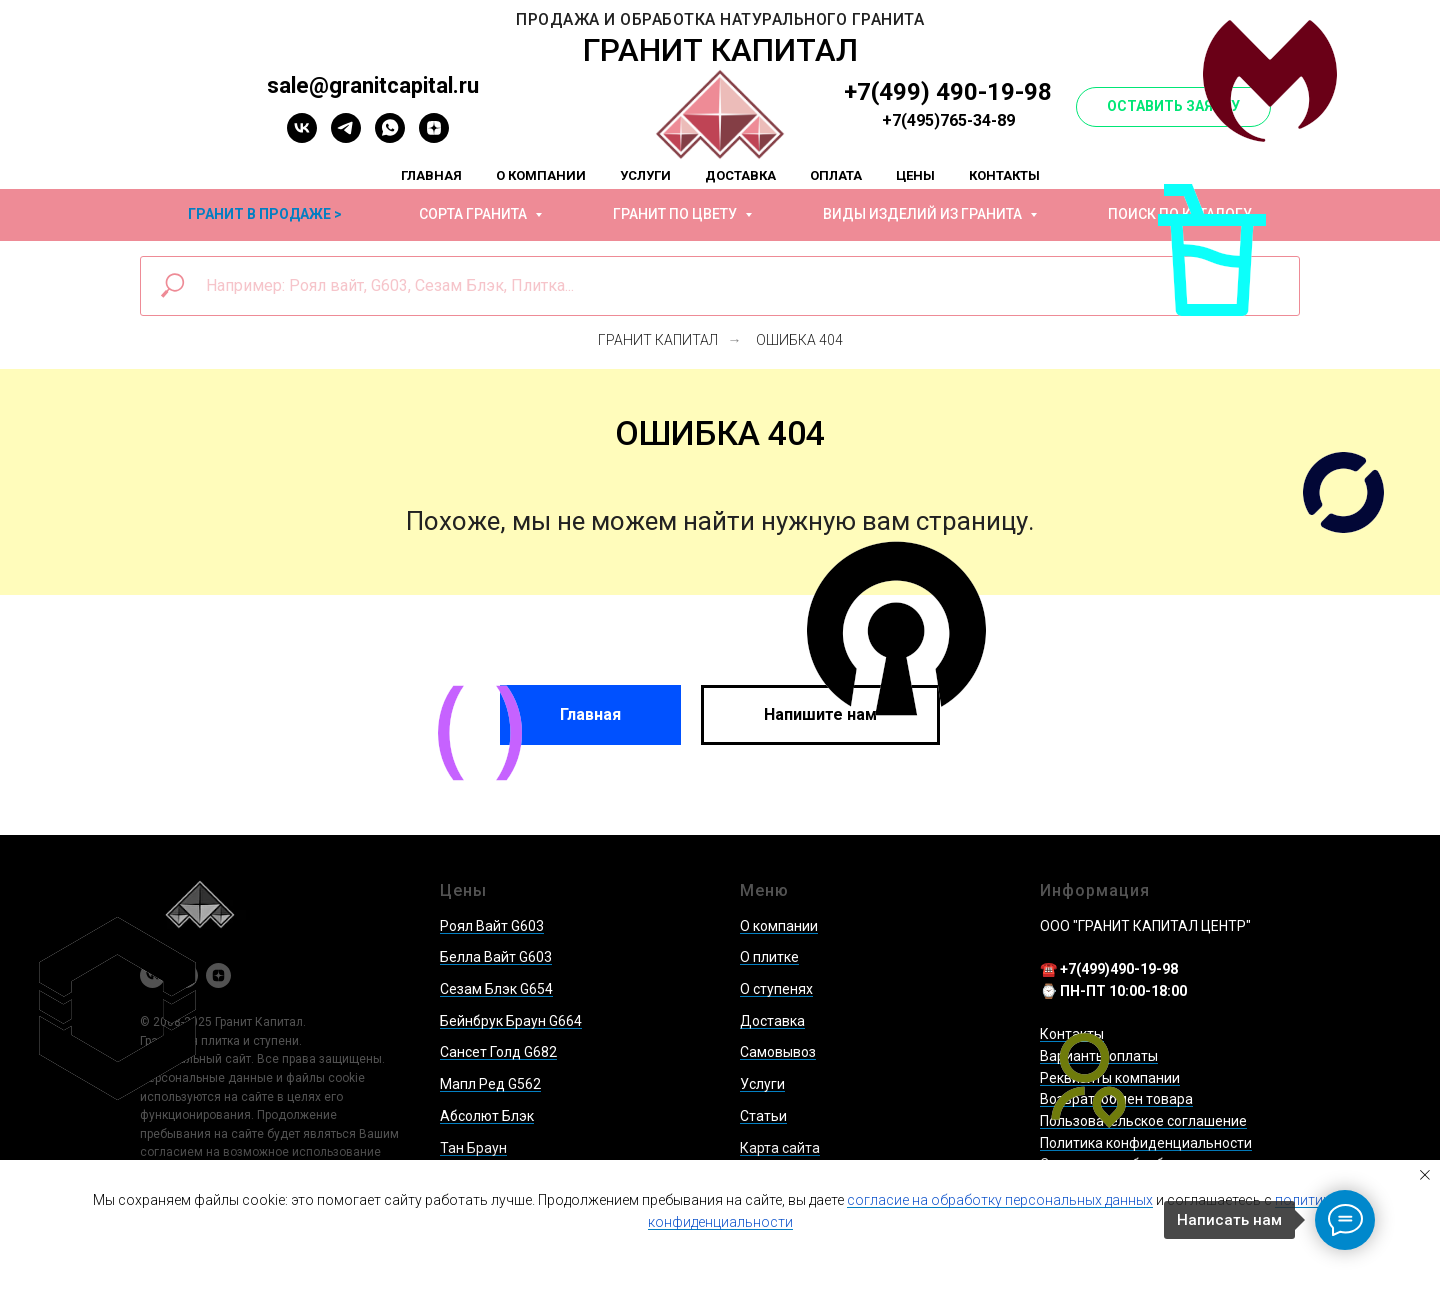 Image resolution: width=1440 pixels, height=1300 pixels. What do you see at coordinates (1343, 492) in the screenshot?
I see `open rustdesk remote desktop application` at bounding box center [1343, 492].